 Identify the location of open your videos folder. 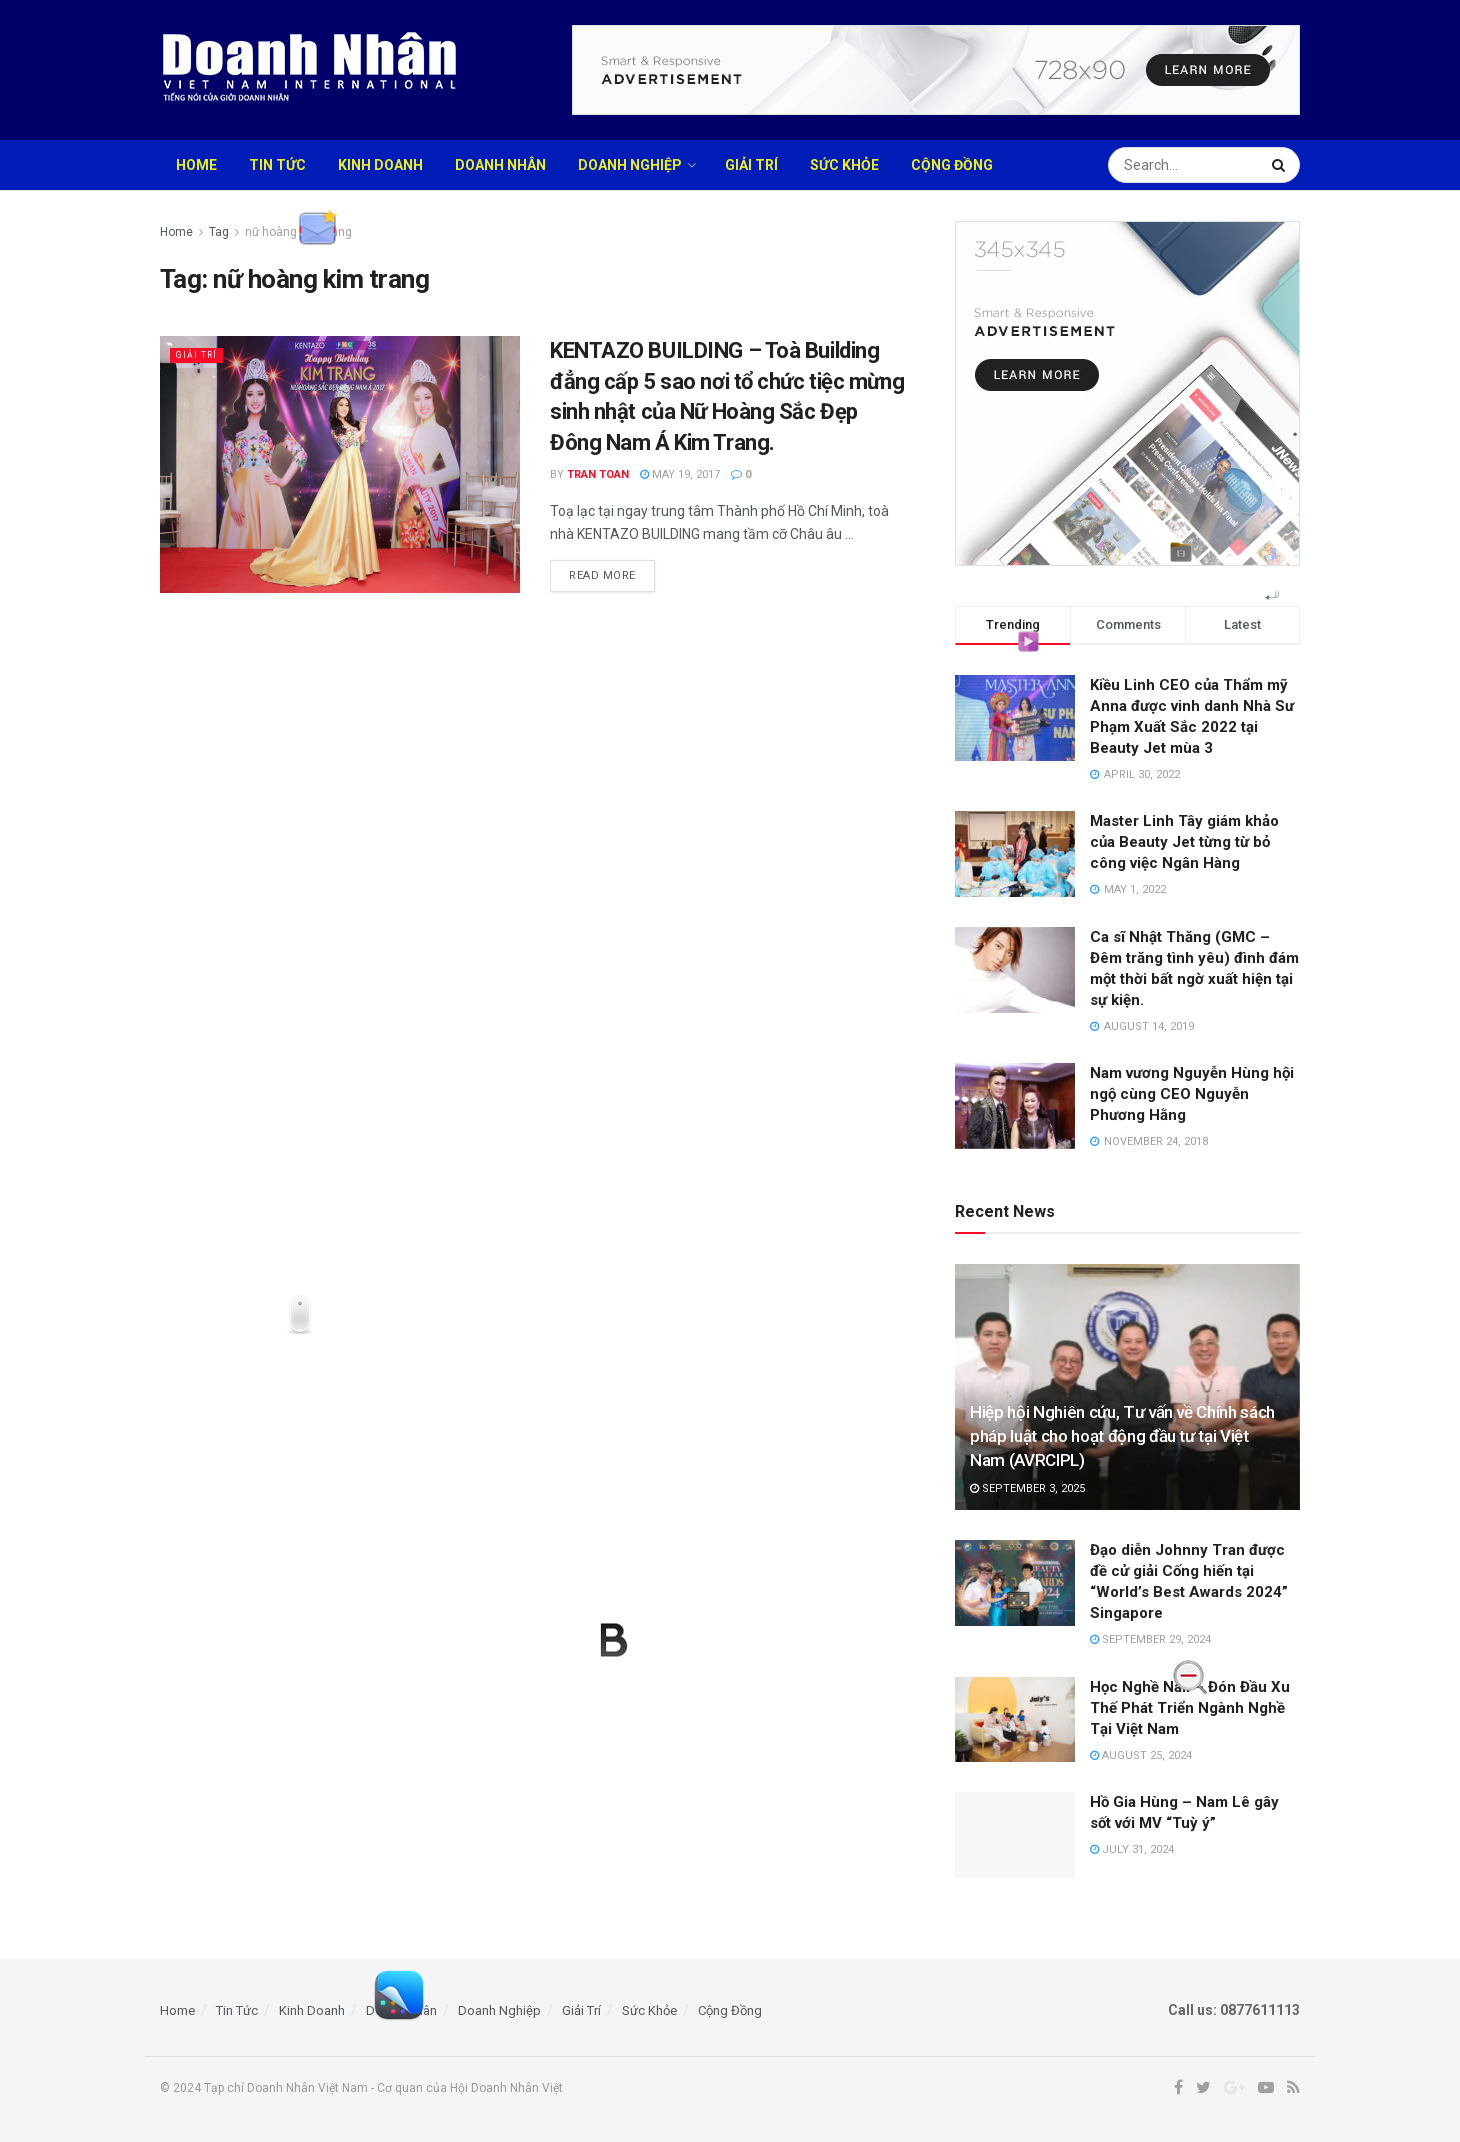
(1181, 552).